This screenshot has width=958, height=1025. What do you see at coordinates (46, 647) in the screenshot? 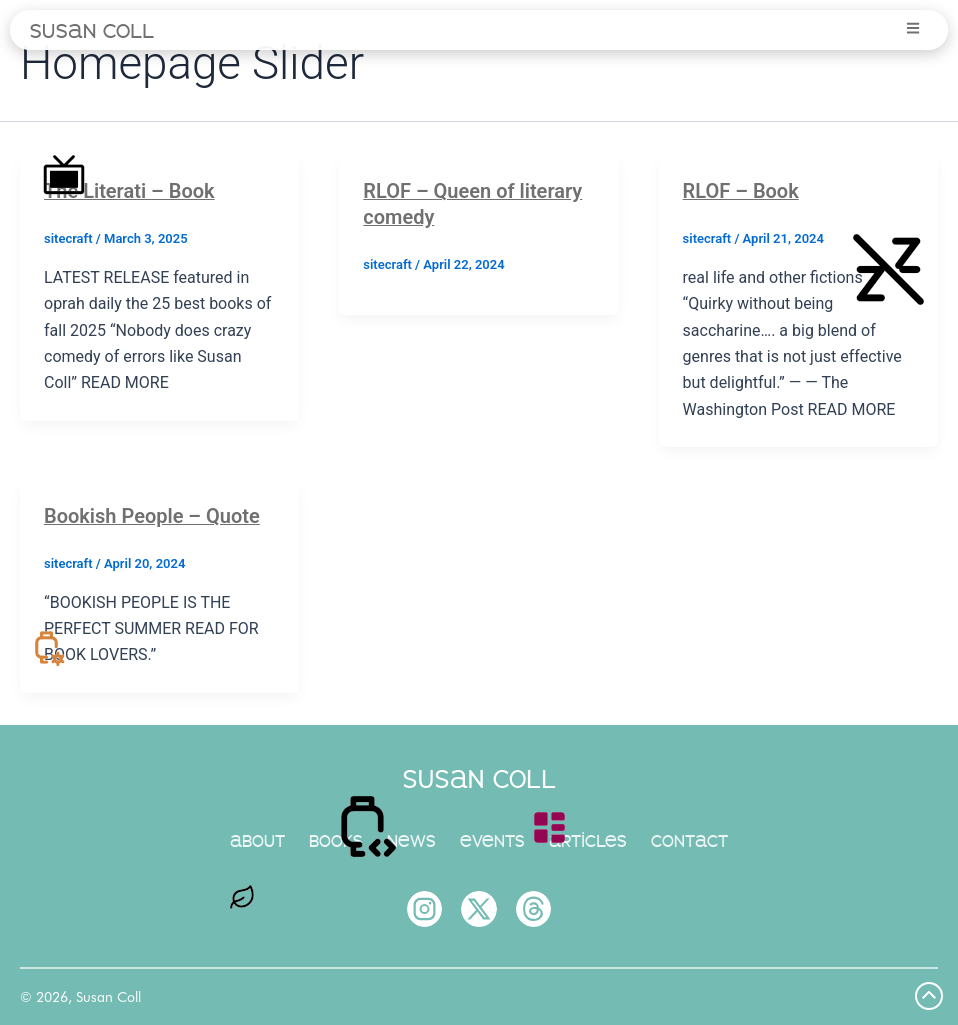
I see `access smartwatch settings` at bounding box center [46, 647].